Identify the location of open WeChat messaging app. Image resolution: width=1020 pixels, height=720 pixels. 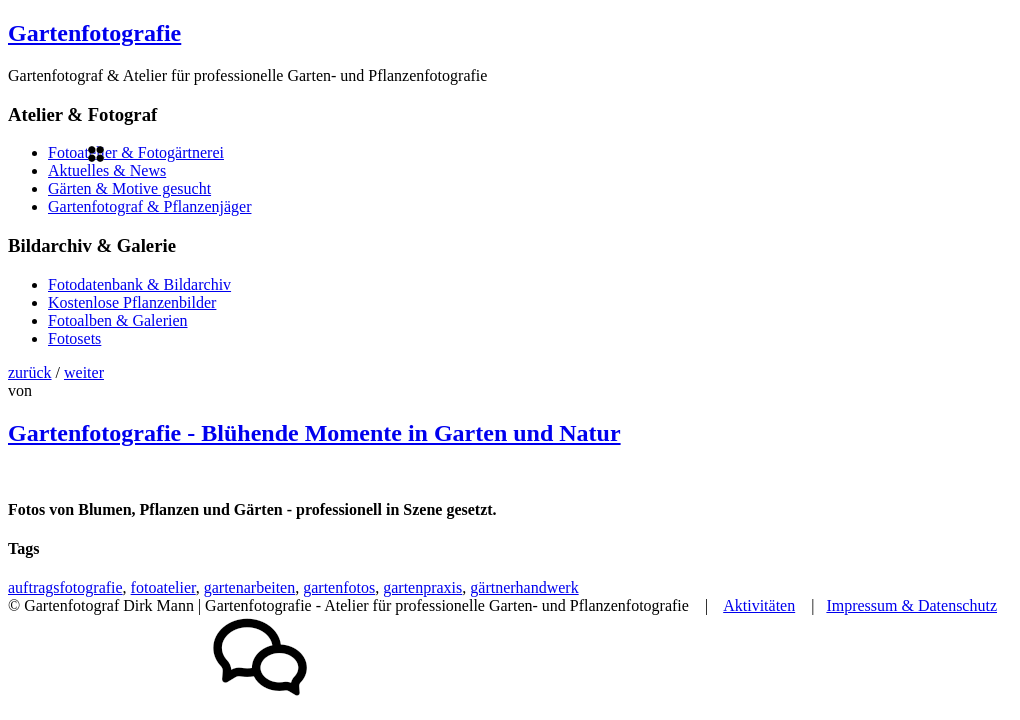
(260, 656).